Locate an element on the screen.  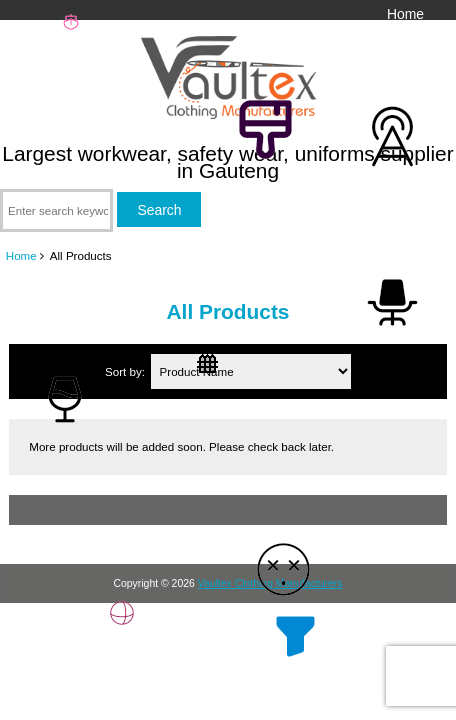
access globe or world view is located at coordinates (122, 613).